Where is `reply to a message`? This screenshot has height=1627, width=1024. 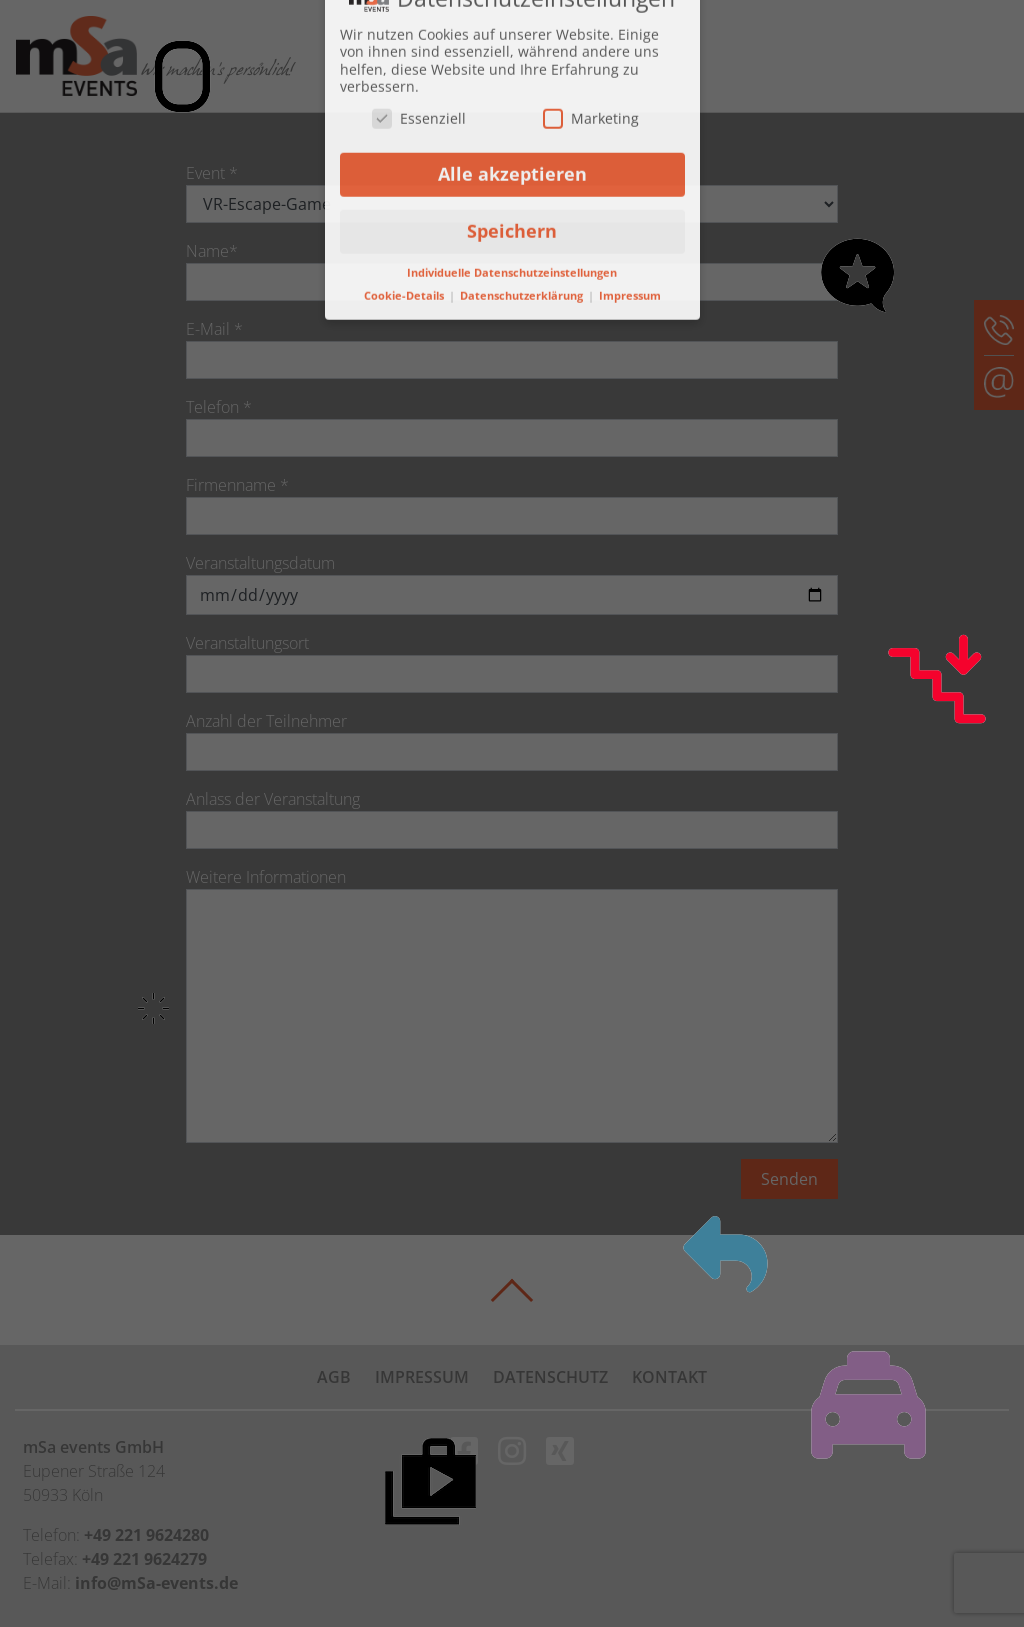 reply to a message is located at coordinates (725, 1255).